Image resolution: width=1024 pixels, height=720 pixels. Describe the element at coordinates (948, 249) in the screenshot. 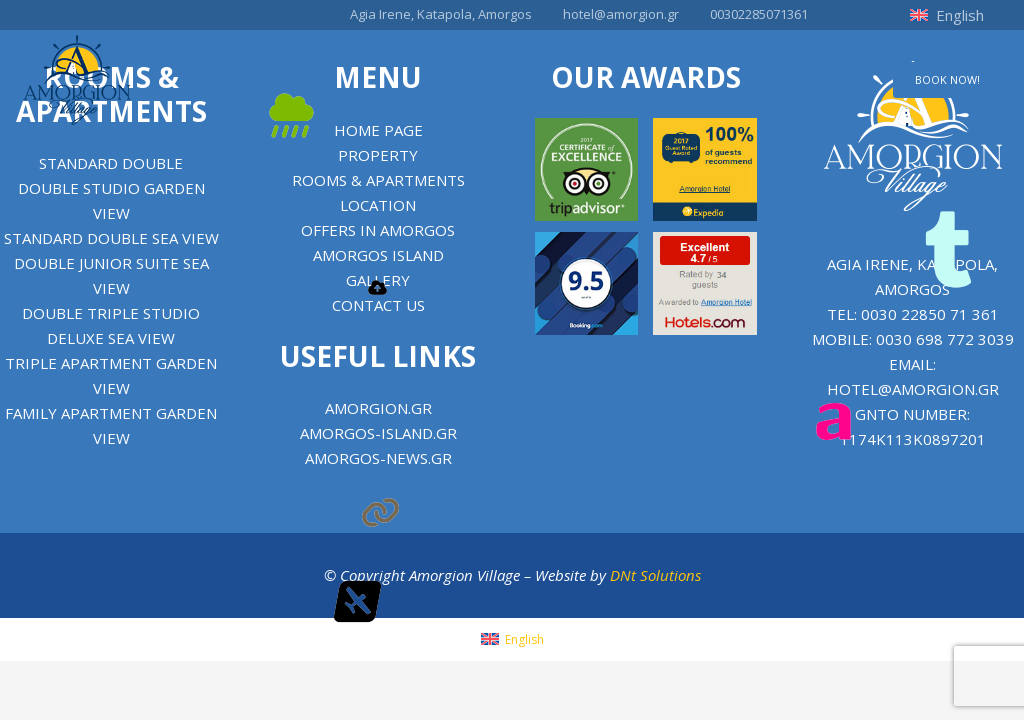

I see `open tumblr app` at that location.